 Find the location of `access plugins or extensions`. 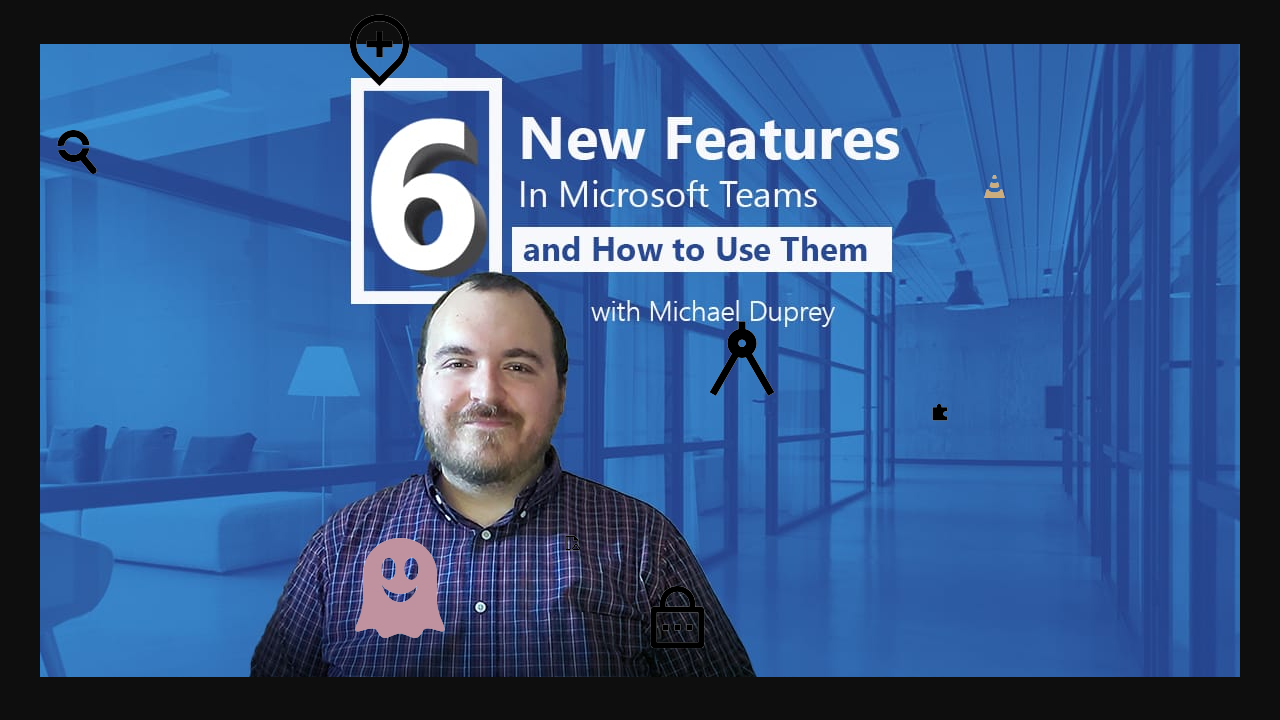

access plugins or extensions is located at coordinates (940, 413).